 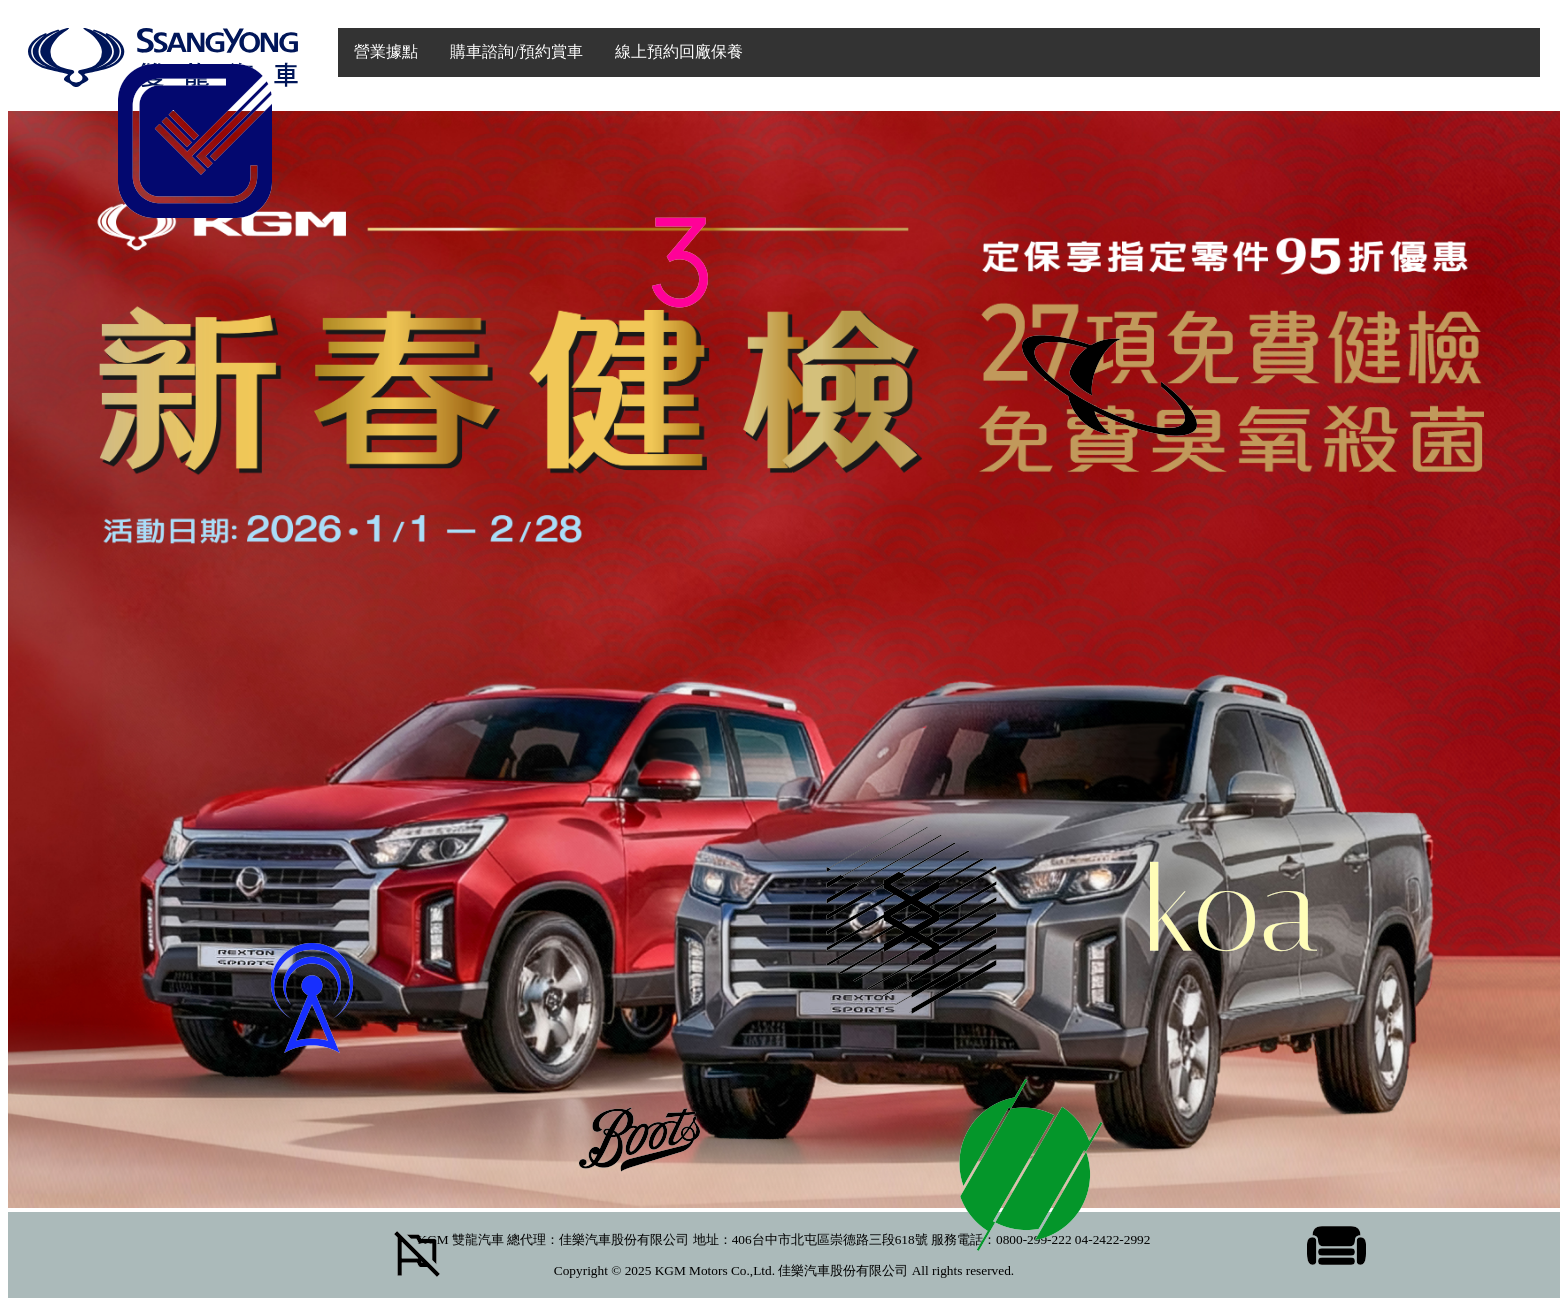 I want to click on saturn brand logo, so click(x=1109, y=385).